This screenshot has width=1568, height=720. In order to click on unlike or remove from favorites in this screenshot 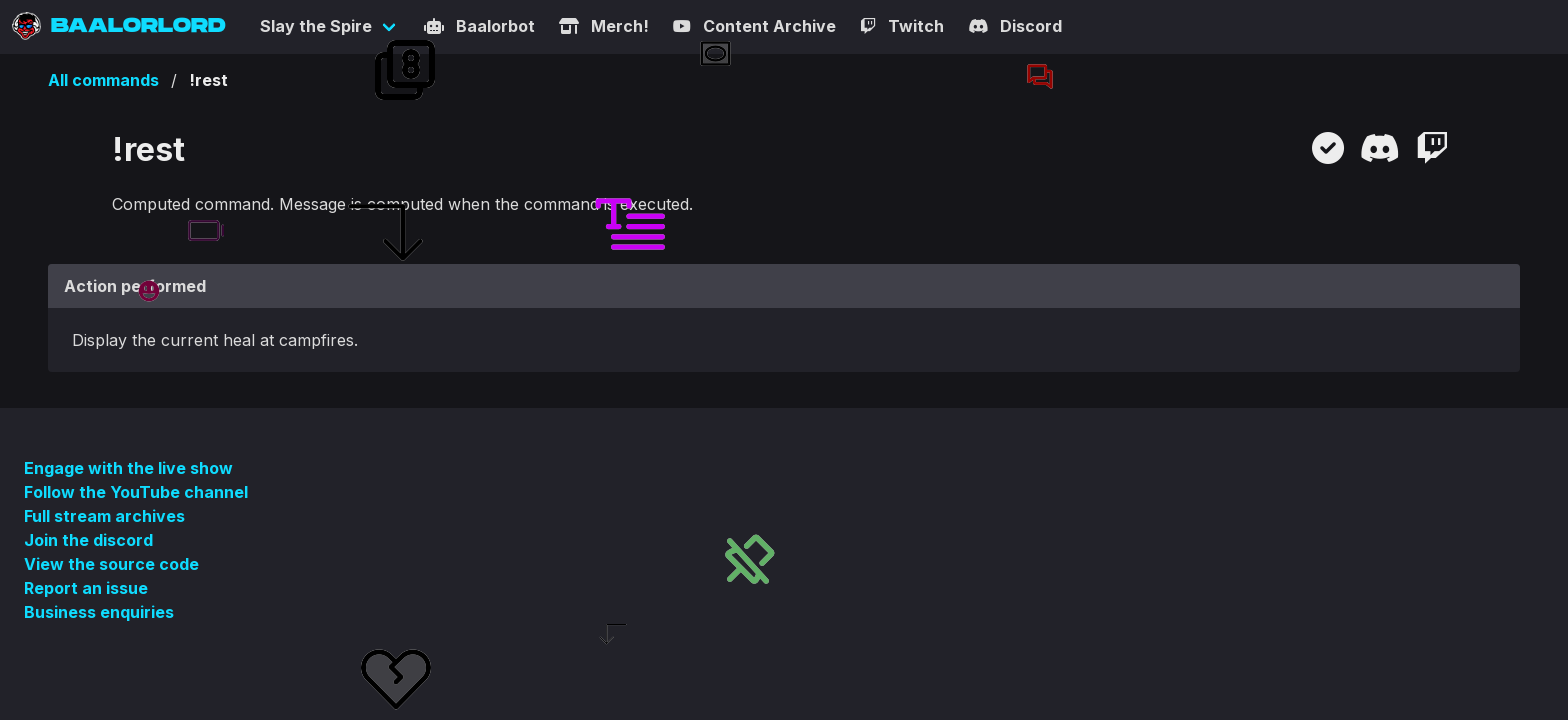, I will do `click(396, 677)`.